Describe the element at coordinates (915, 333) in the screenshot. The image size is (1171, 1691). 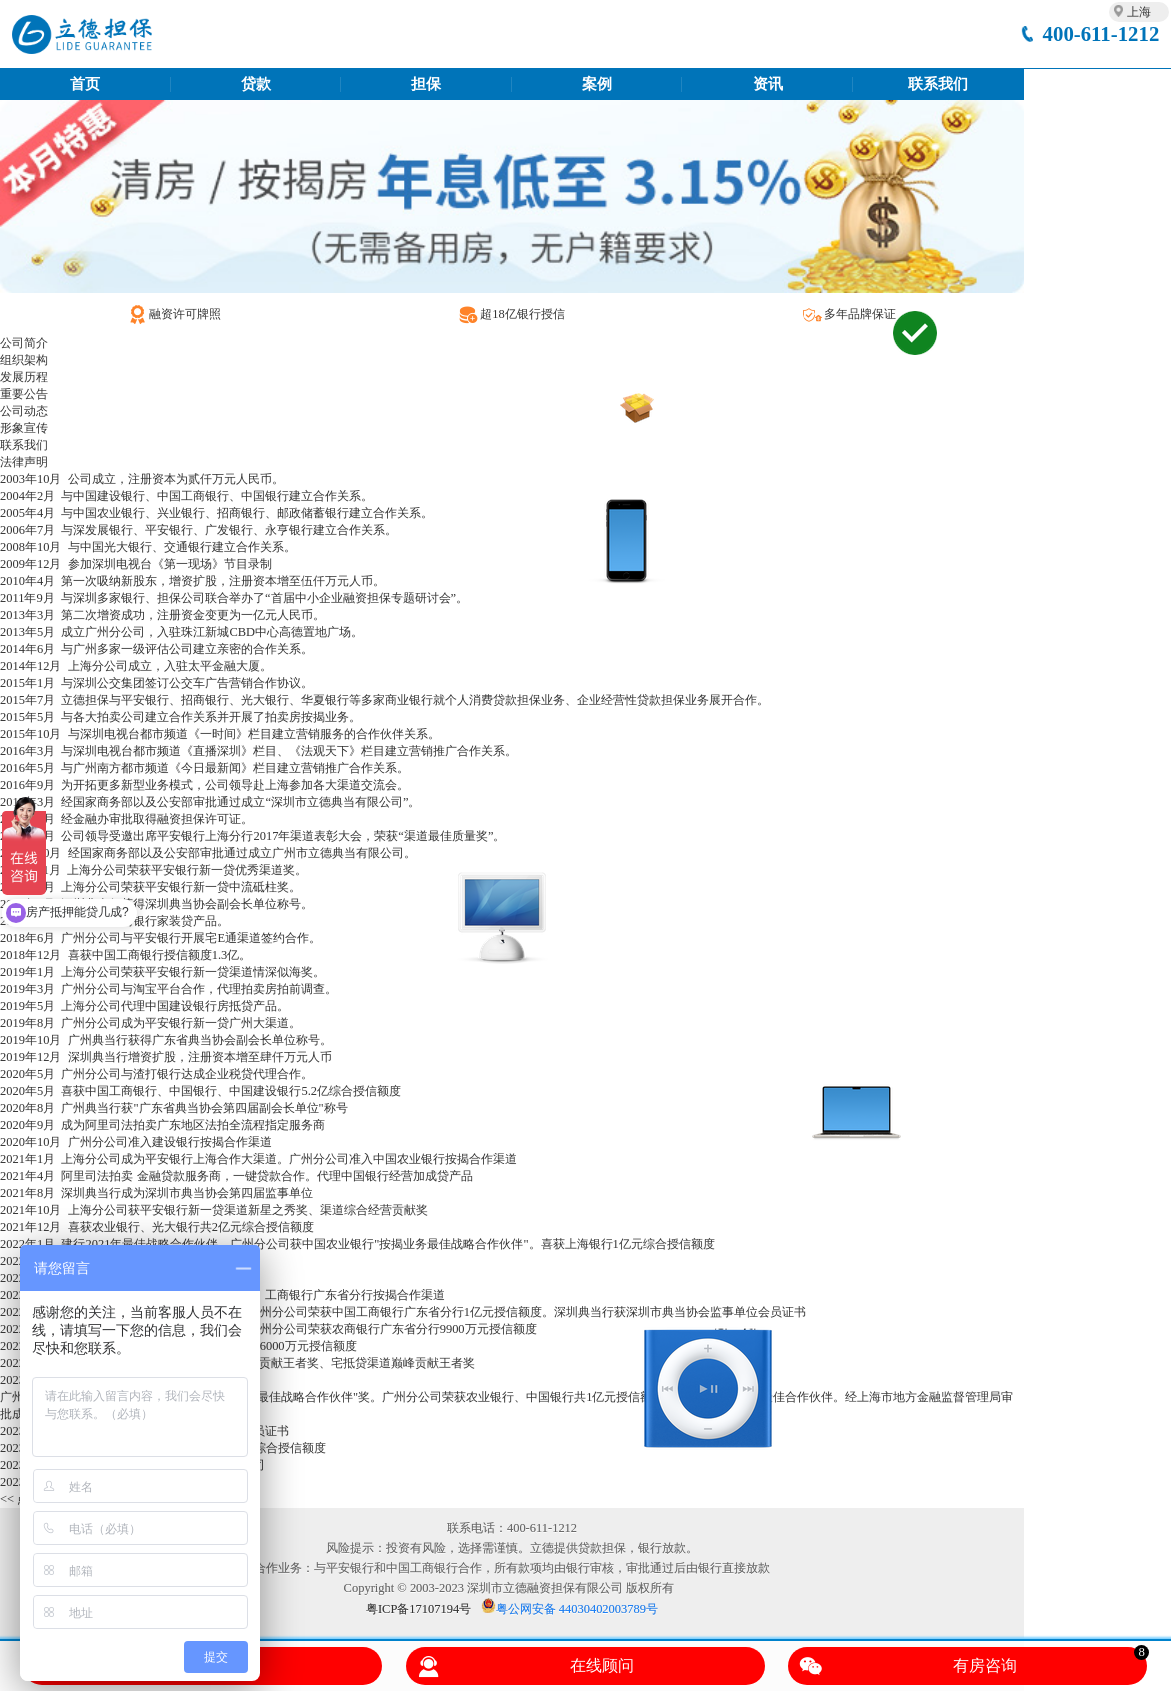
I see `confirm or approve an action` at that location.